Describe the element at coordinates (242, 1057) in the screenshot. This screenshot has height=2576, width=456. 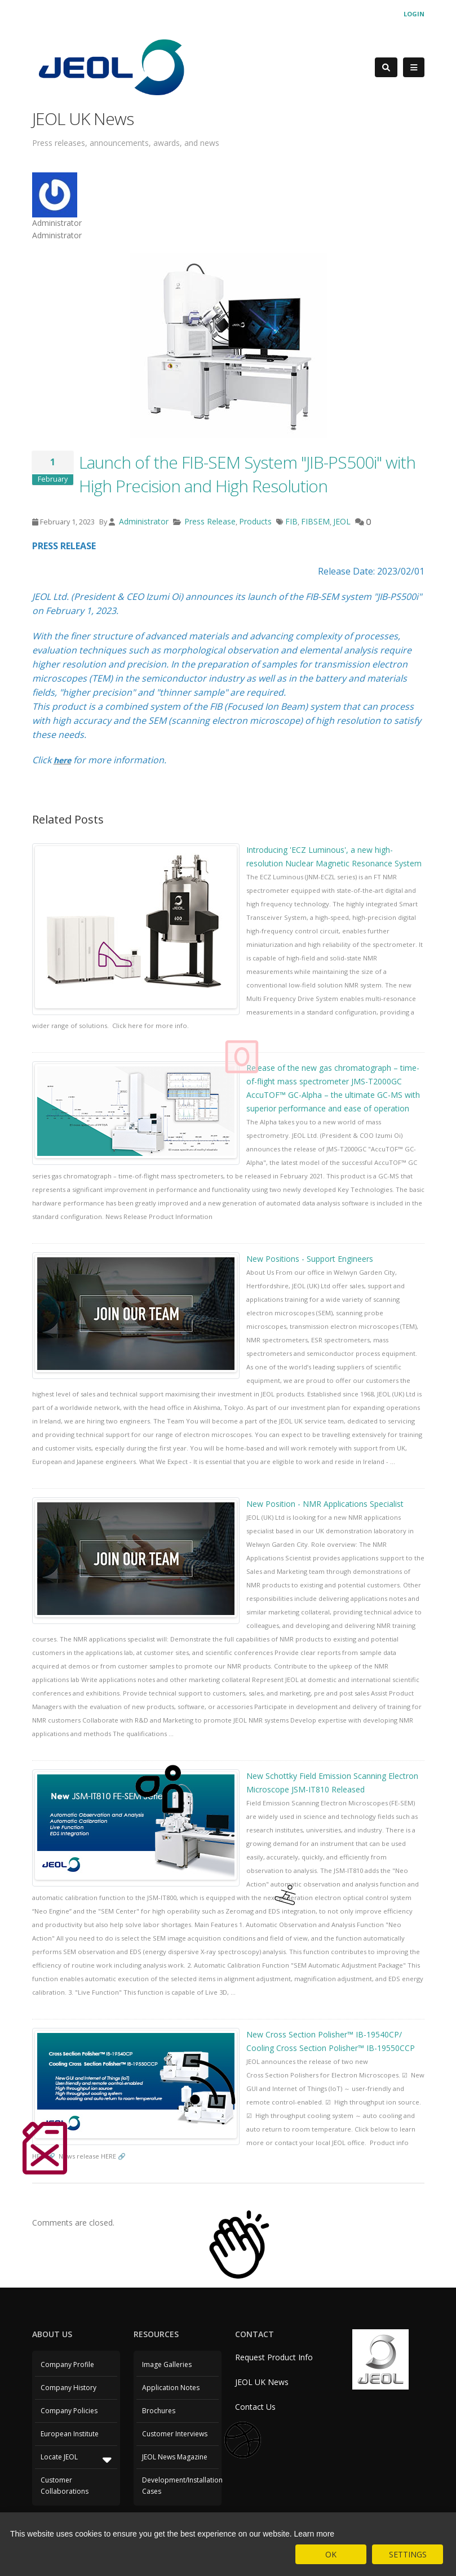
I see `indicates the number zero in a numeric input or display` at that location.